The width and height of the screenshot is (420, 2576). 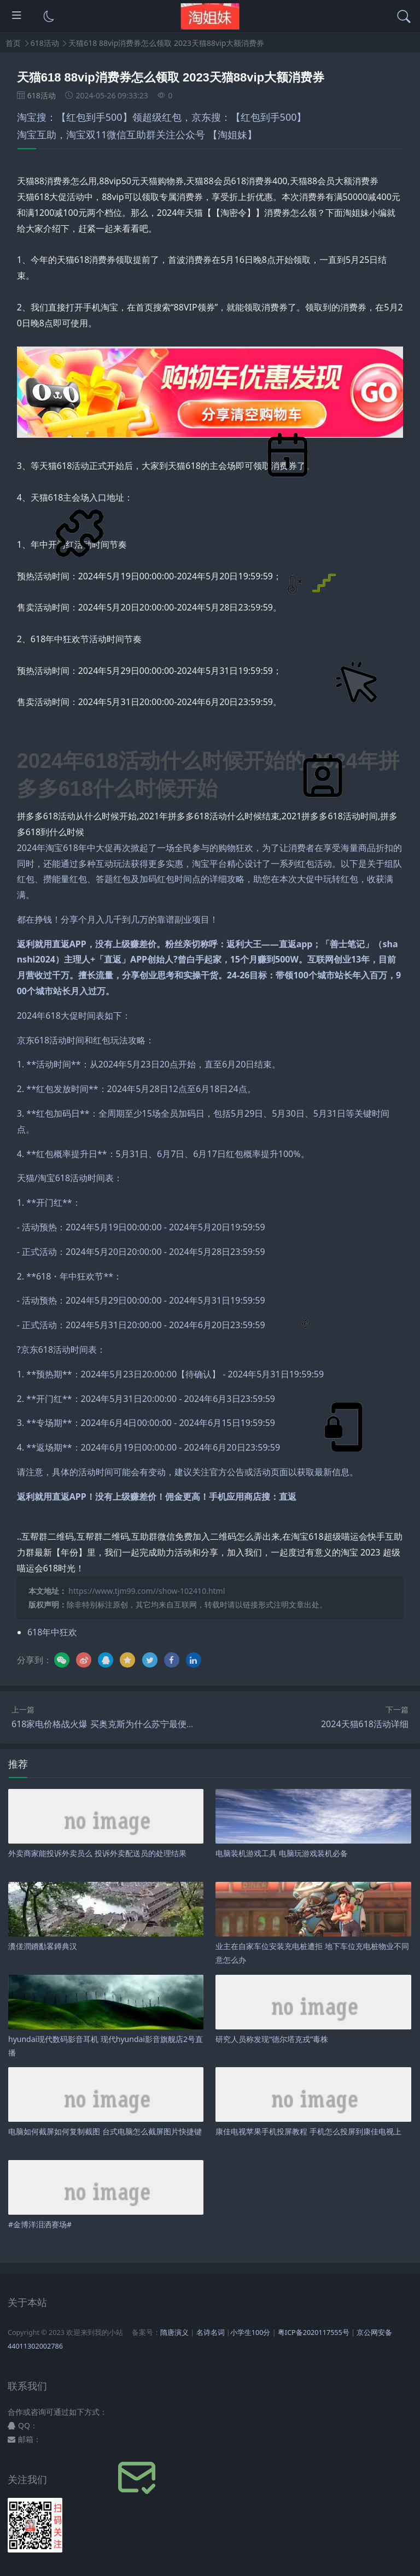 I want to click on go back to the previous screen, so click(x=306, y=1324).